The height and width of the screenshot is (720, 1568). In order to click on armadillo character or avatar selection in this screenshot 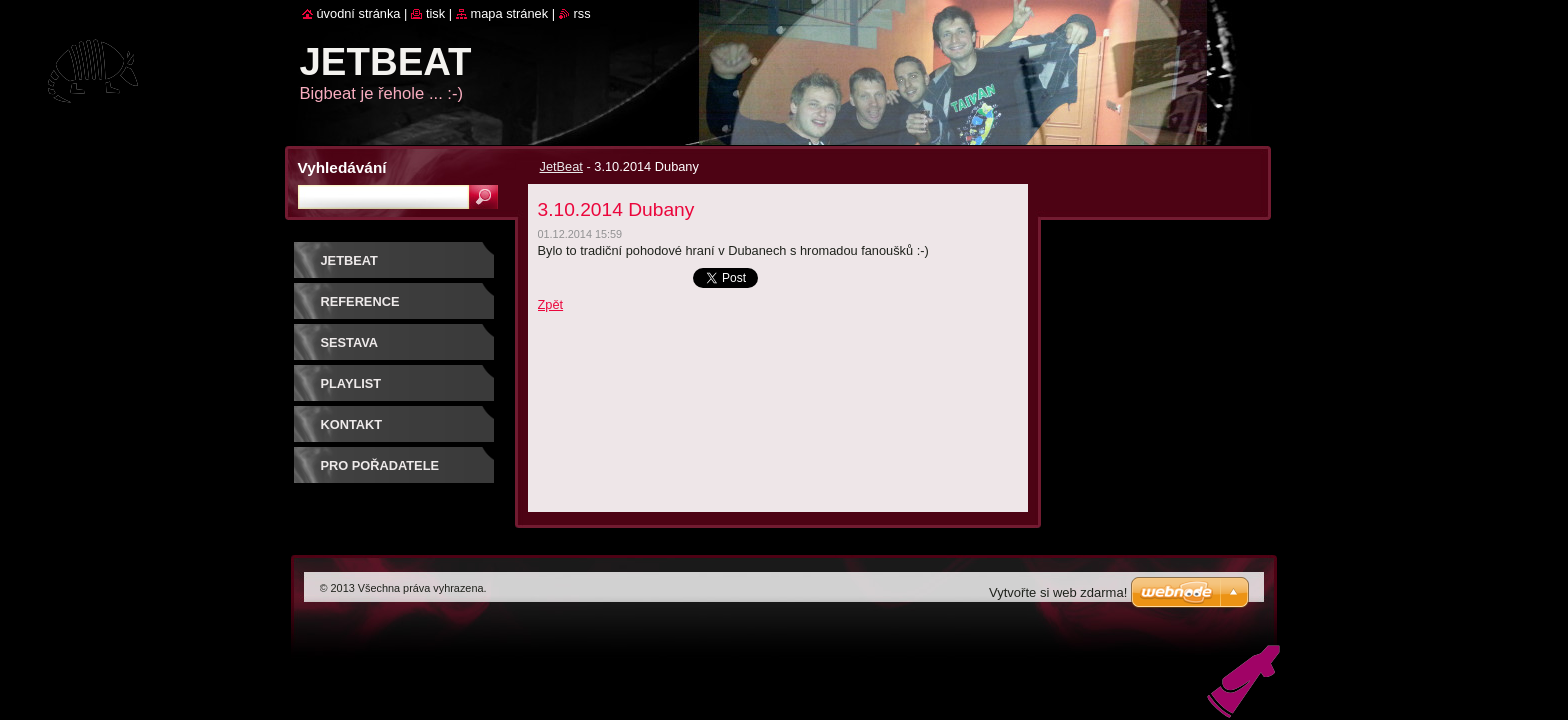, I will do `click(93, 71)`.